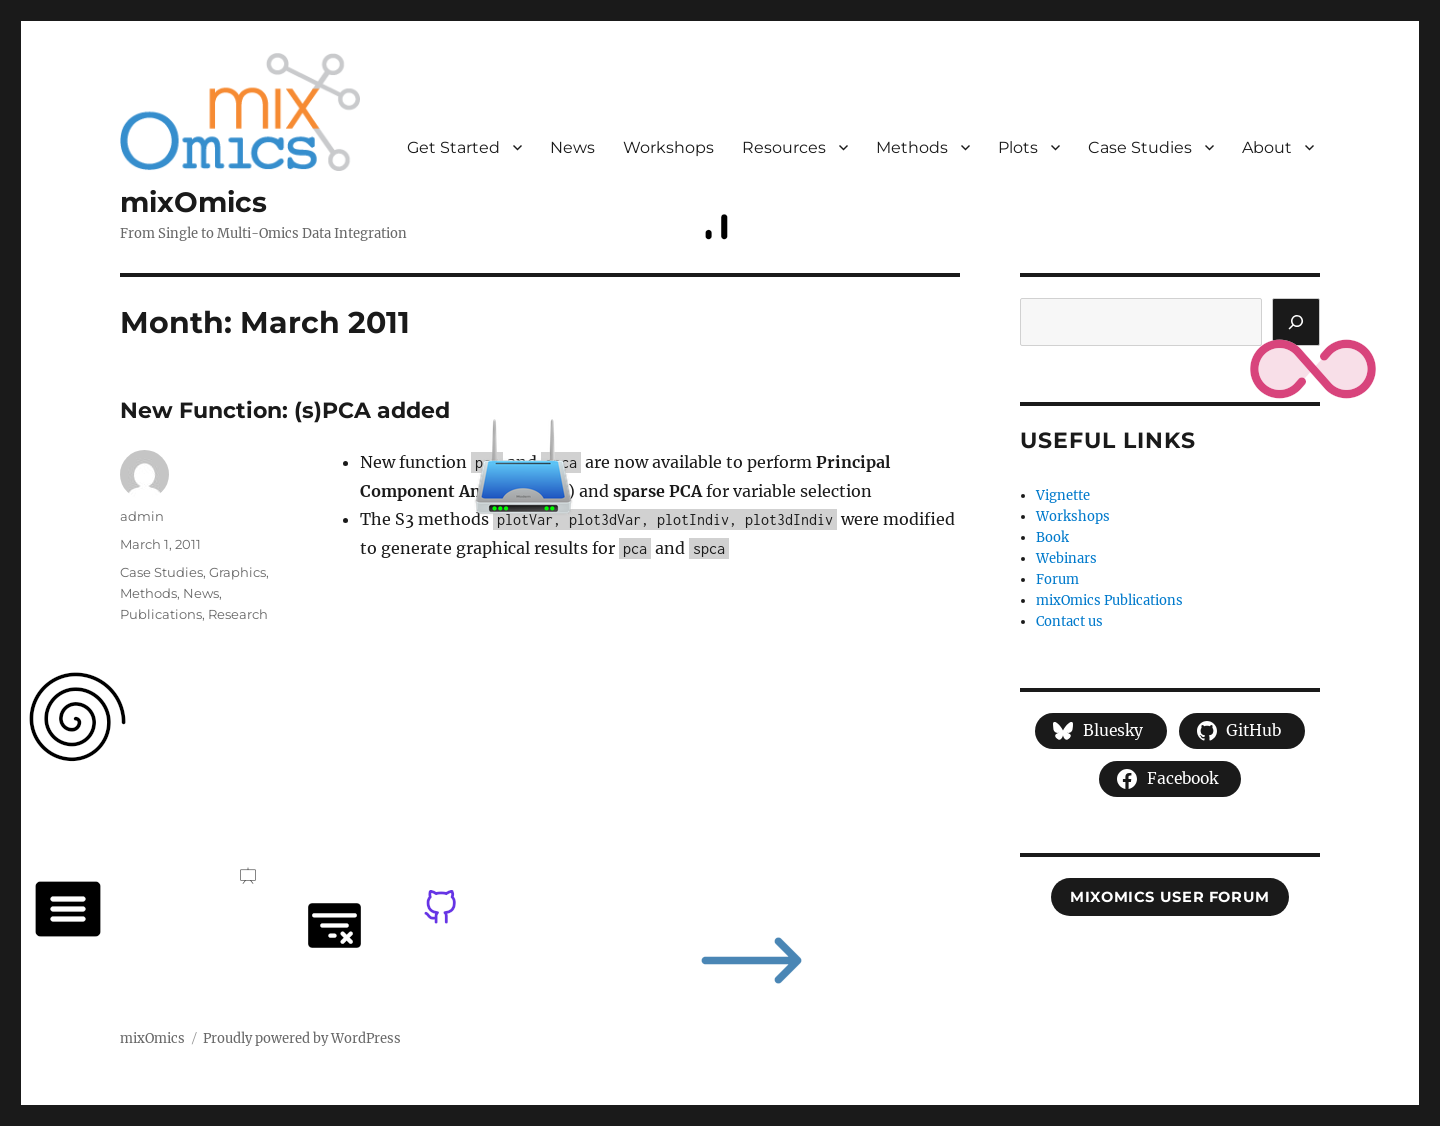 This screenshot has width=1440, height=1126. Describe the element at coordinates (751, 960) in the screenshot. I see `proceed to the next step` at that location.